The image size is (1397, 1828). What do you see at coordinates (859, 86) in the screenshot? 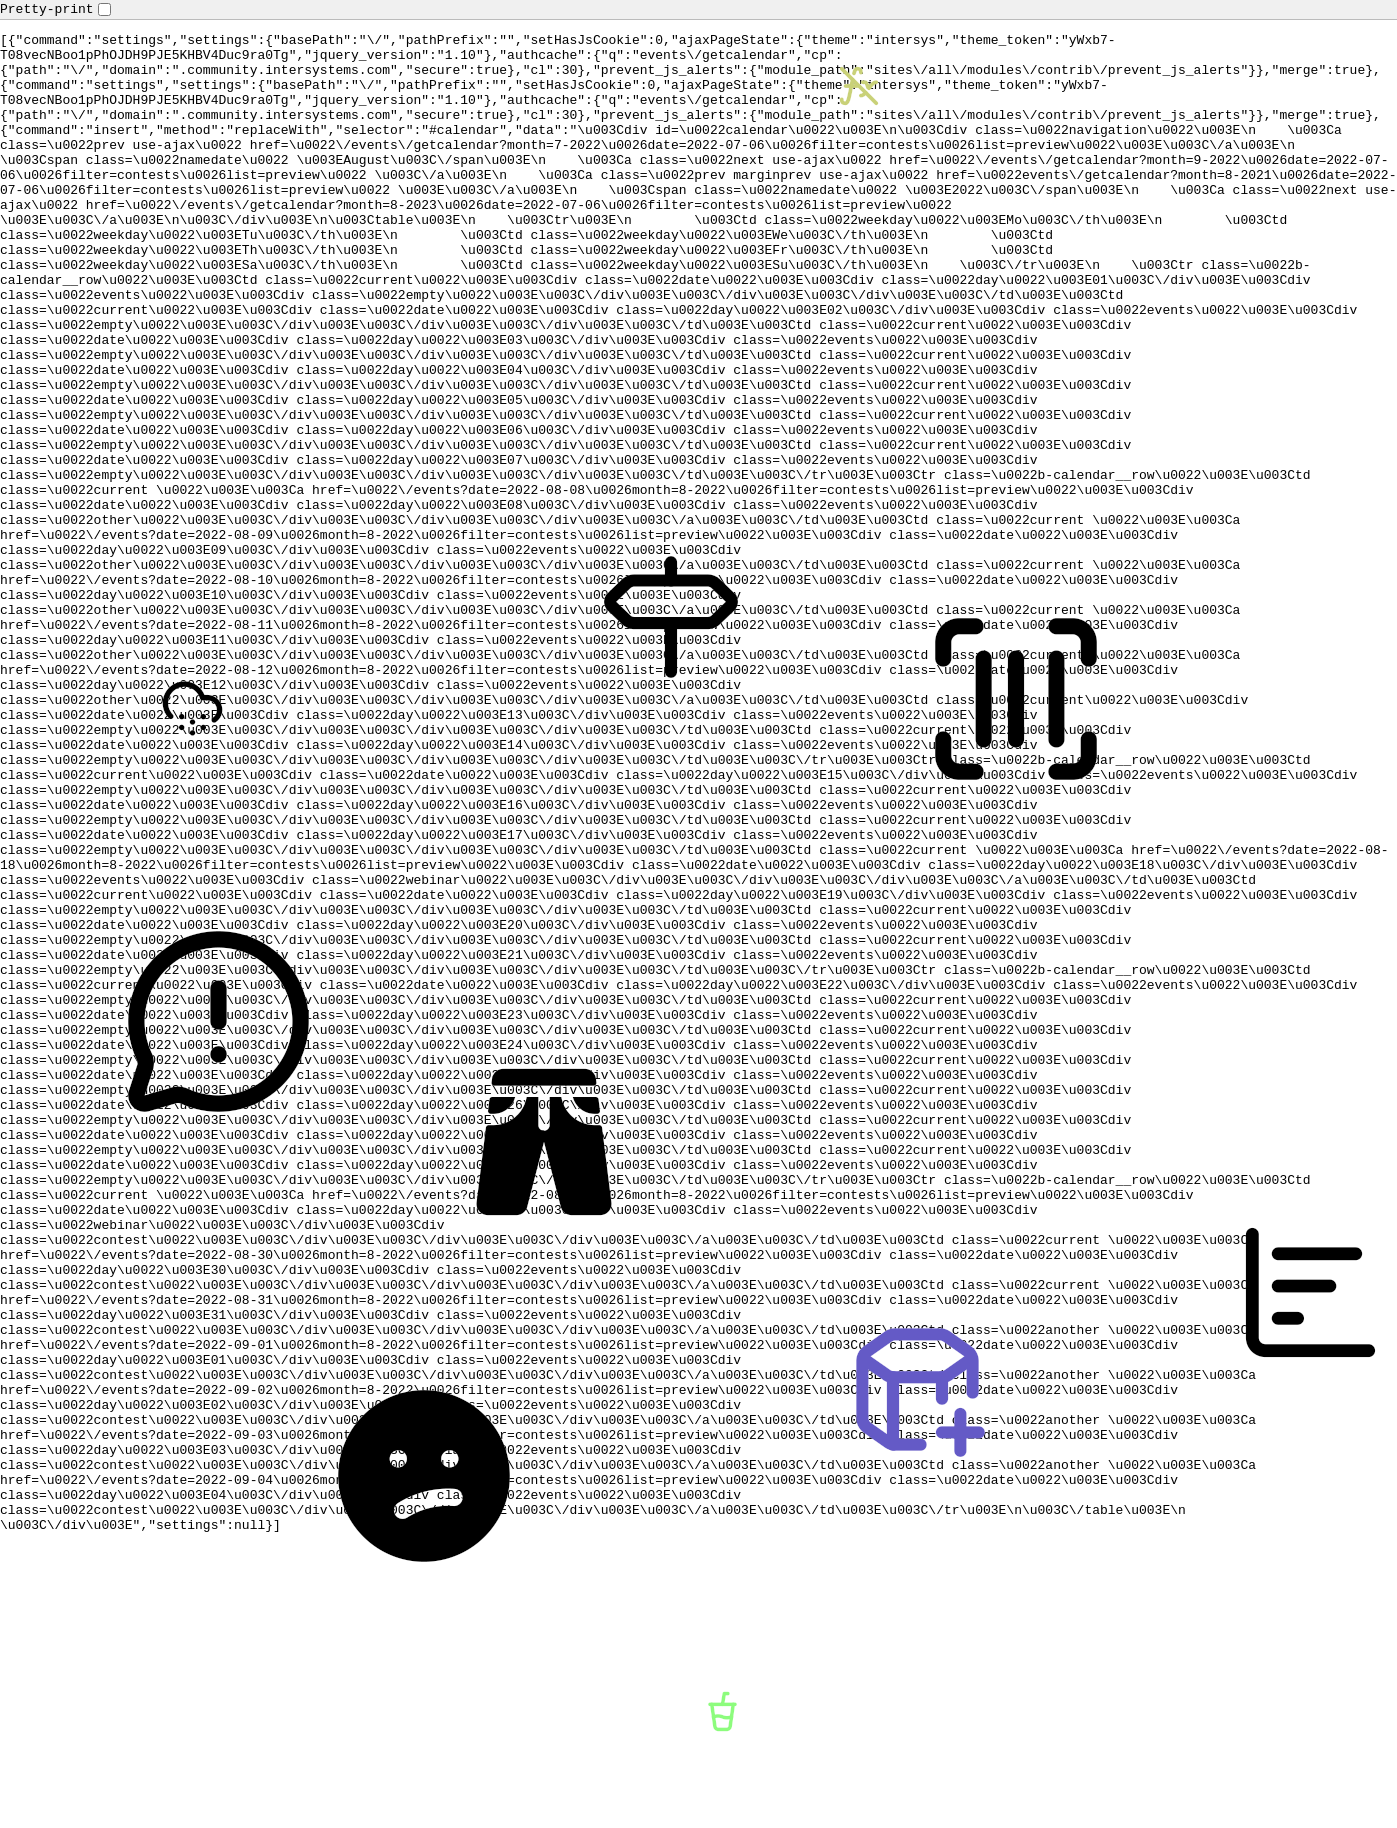
I see `disable math function or formula mode` at bounding box center [859, 86].